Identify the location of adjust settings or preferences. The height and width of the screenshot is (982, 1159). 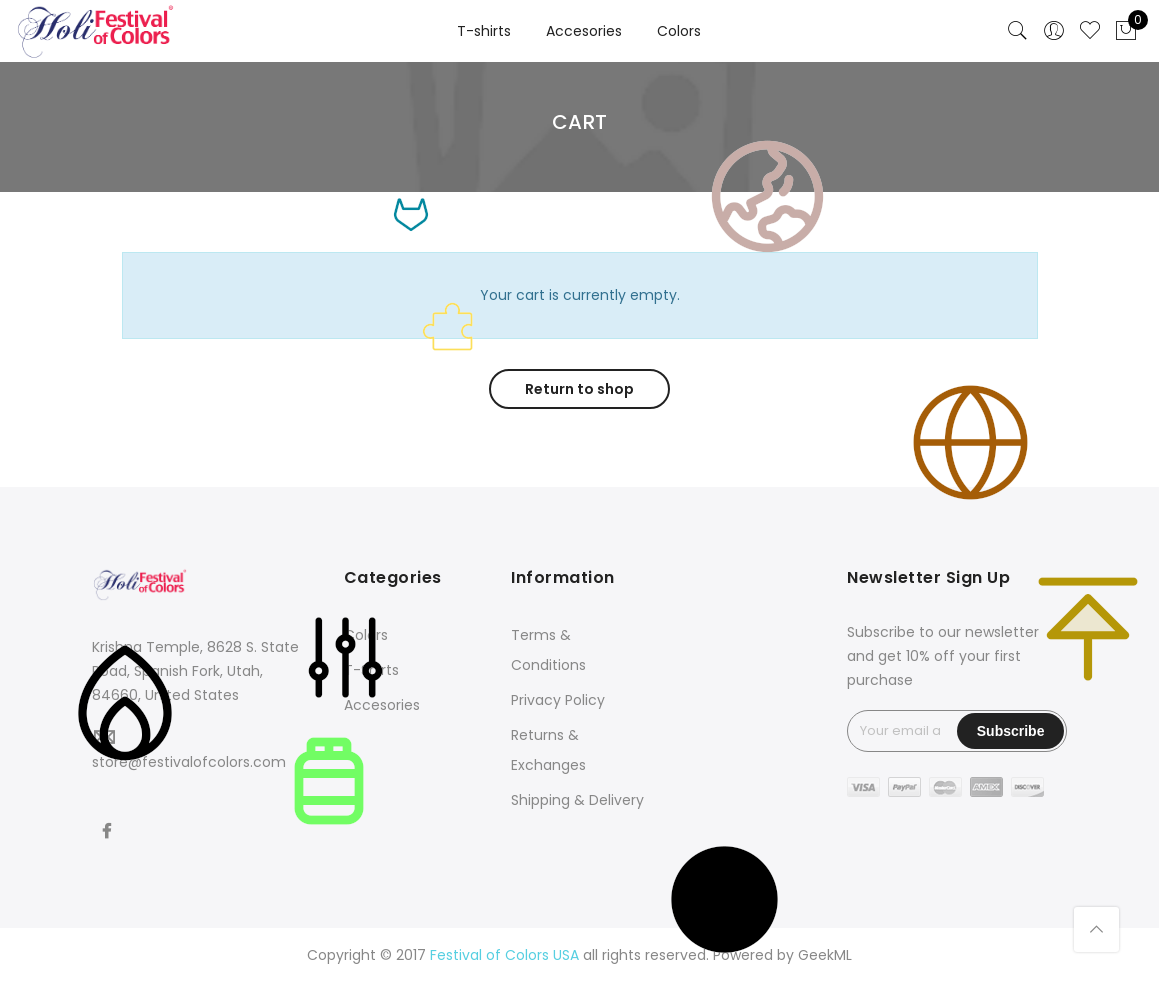
(345, 657).